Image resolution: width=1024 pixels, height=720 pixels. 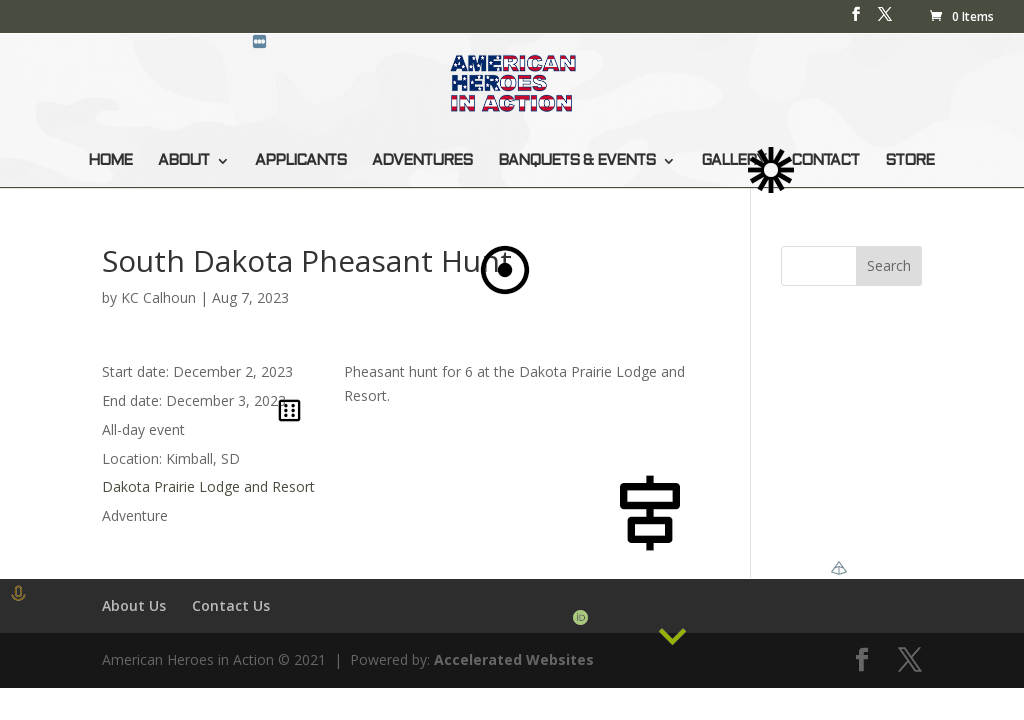 I want to click on indicates a dice roll result of six, so click(x=289, y=410).